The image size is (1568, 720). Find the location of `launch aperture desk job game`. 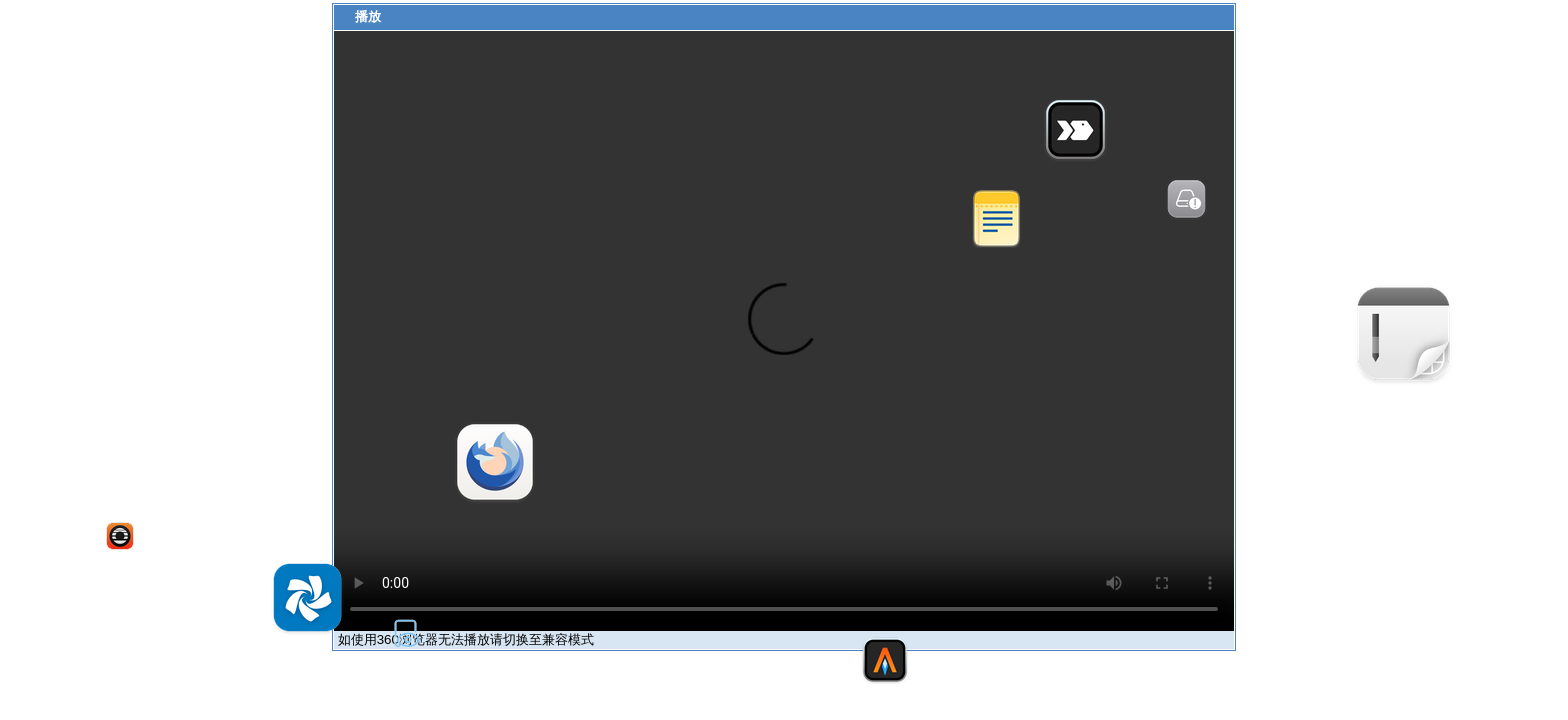

launch aperture desk job game is located at coordinates (120, 536).